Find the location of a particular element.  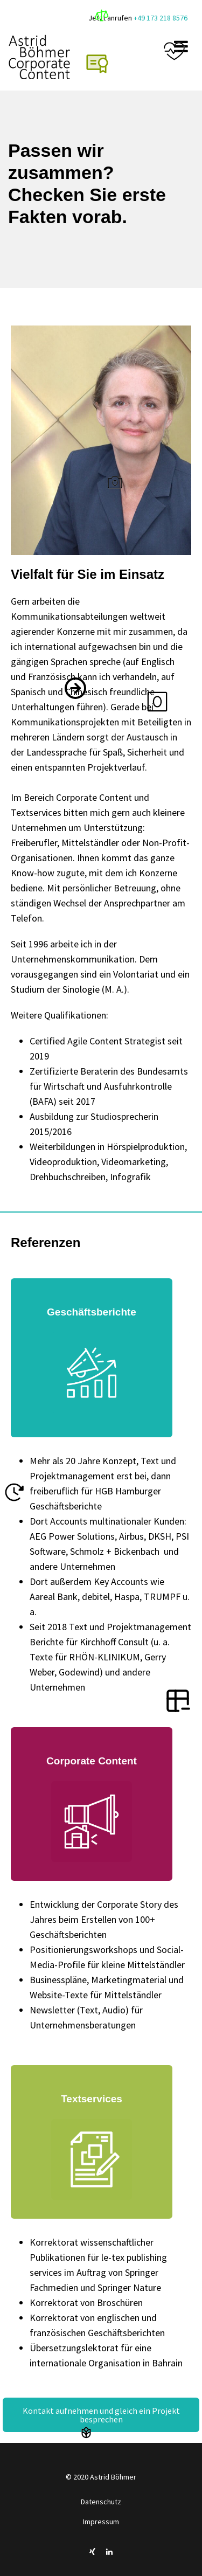

proceed to the next step is located at coordinates (75, 688).